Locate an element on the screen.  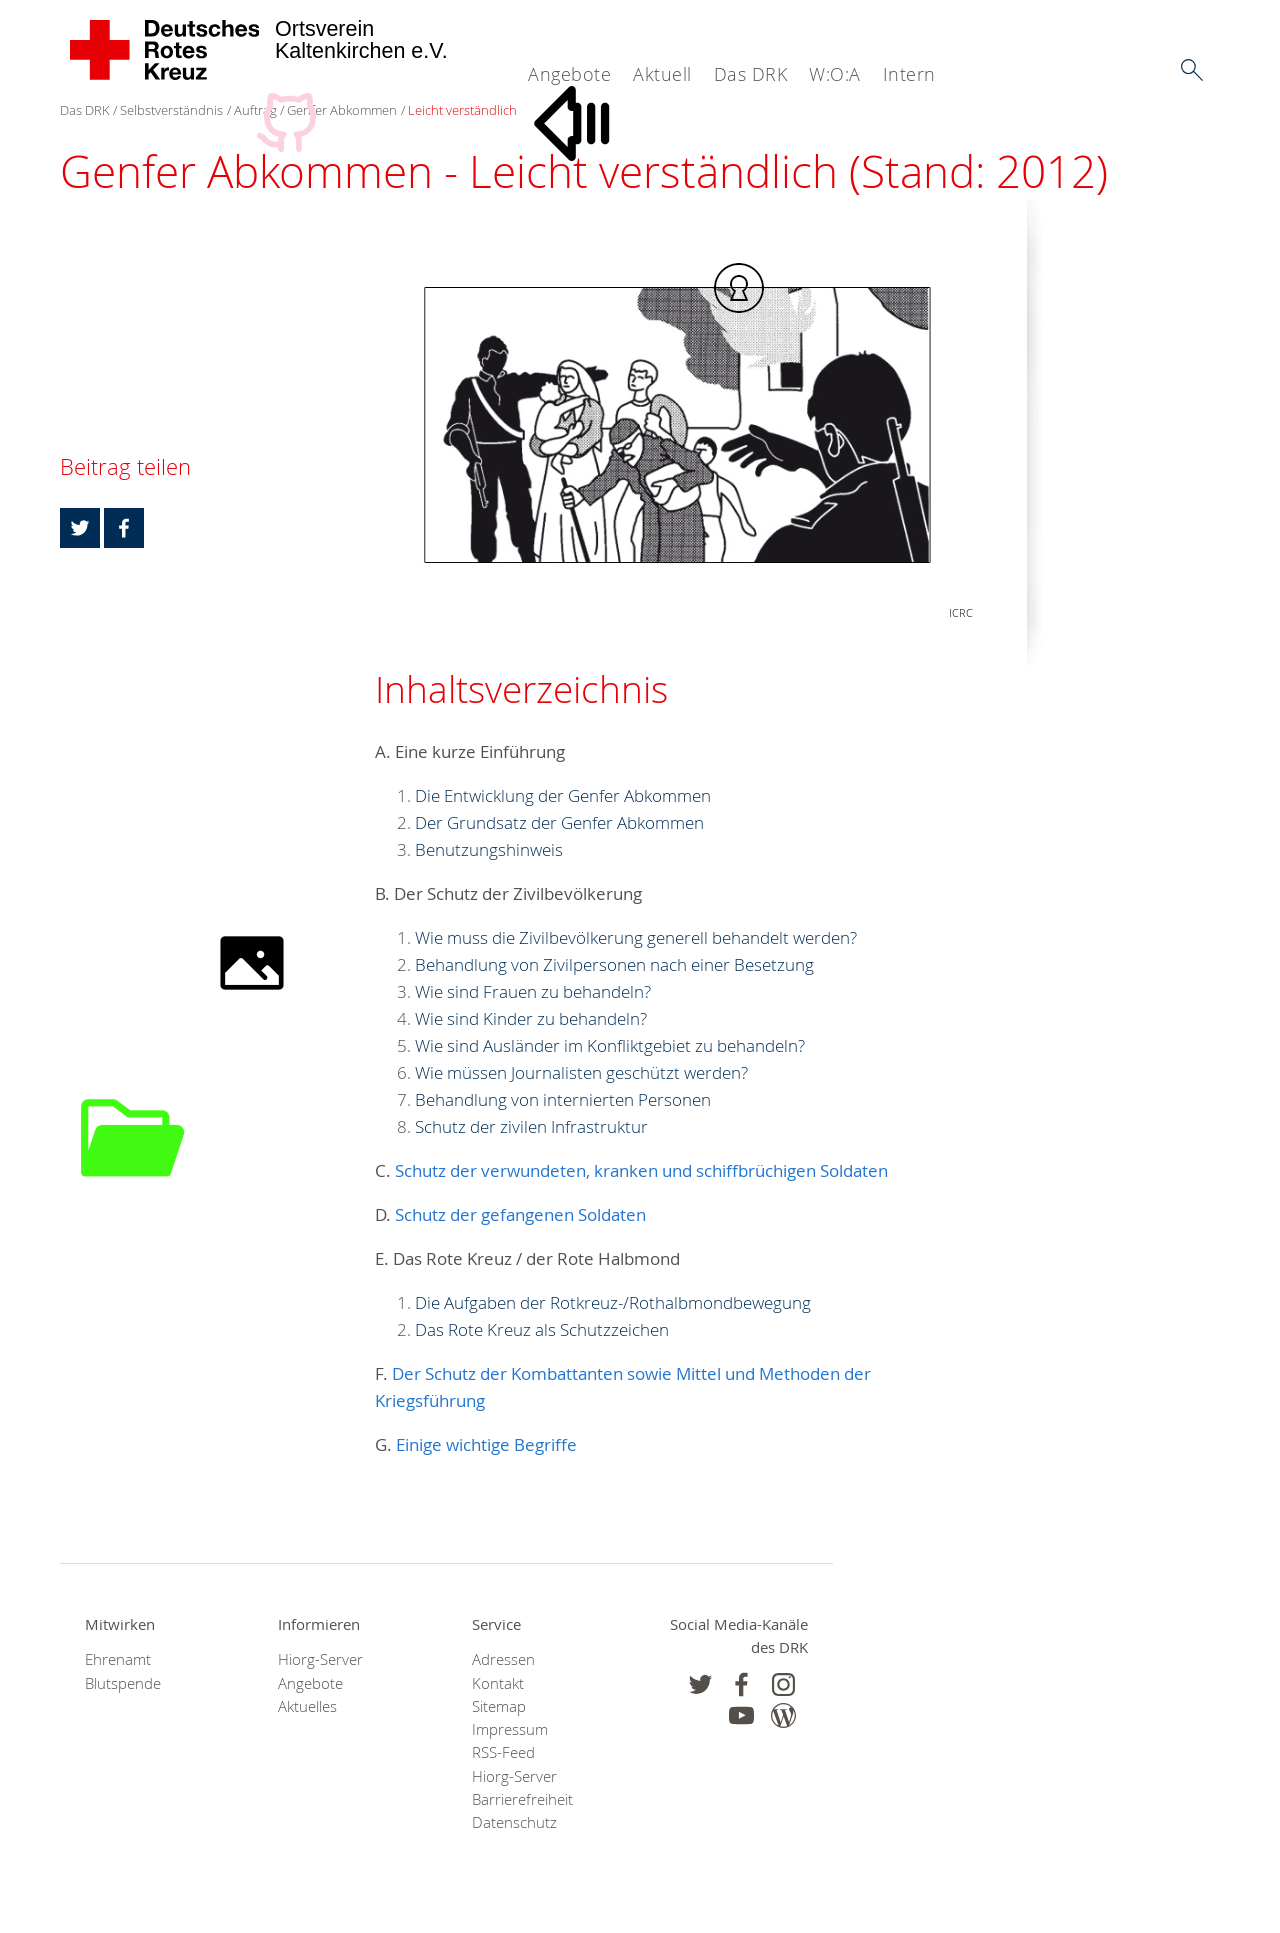
access security or privacy settings is located at coordinates (739, 288).